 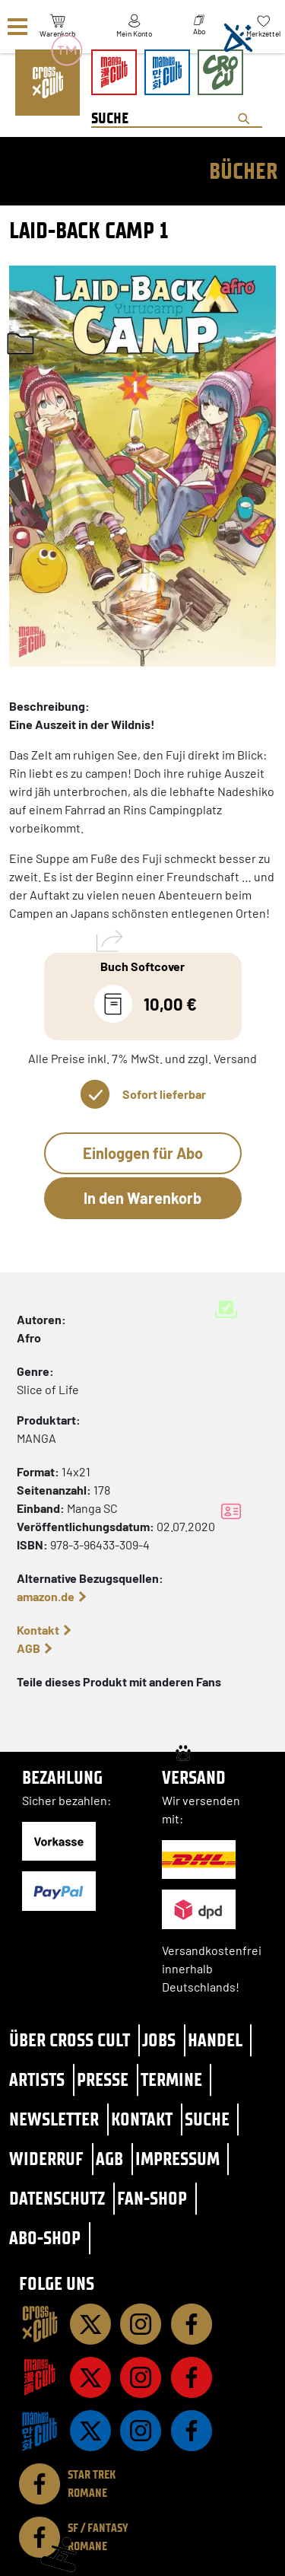 I want to click on access snowboarding or winter sports features, so click(x=61, y=2555).